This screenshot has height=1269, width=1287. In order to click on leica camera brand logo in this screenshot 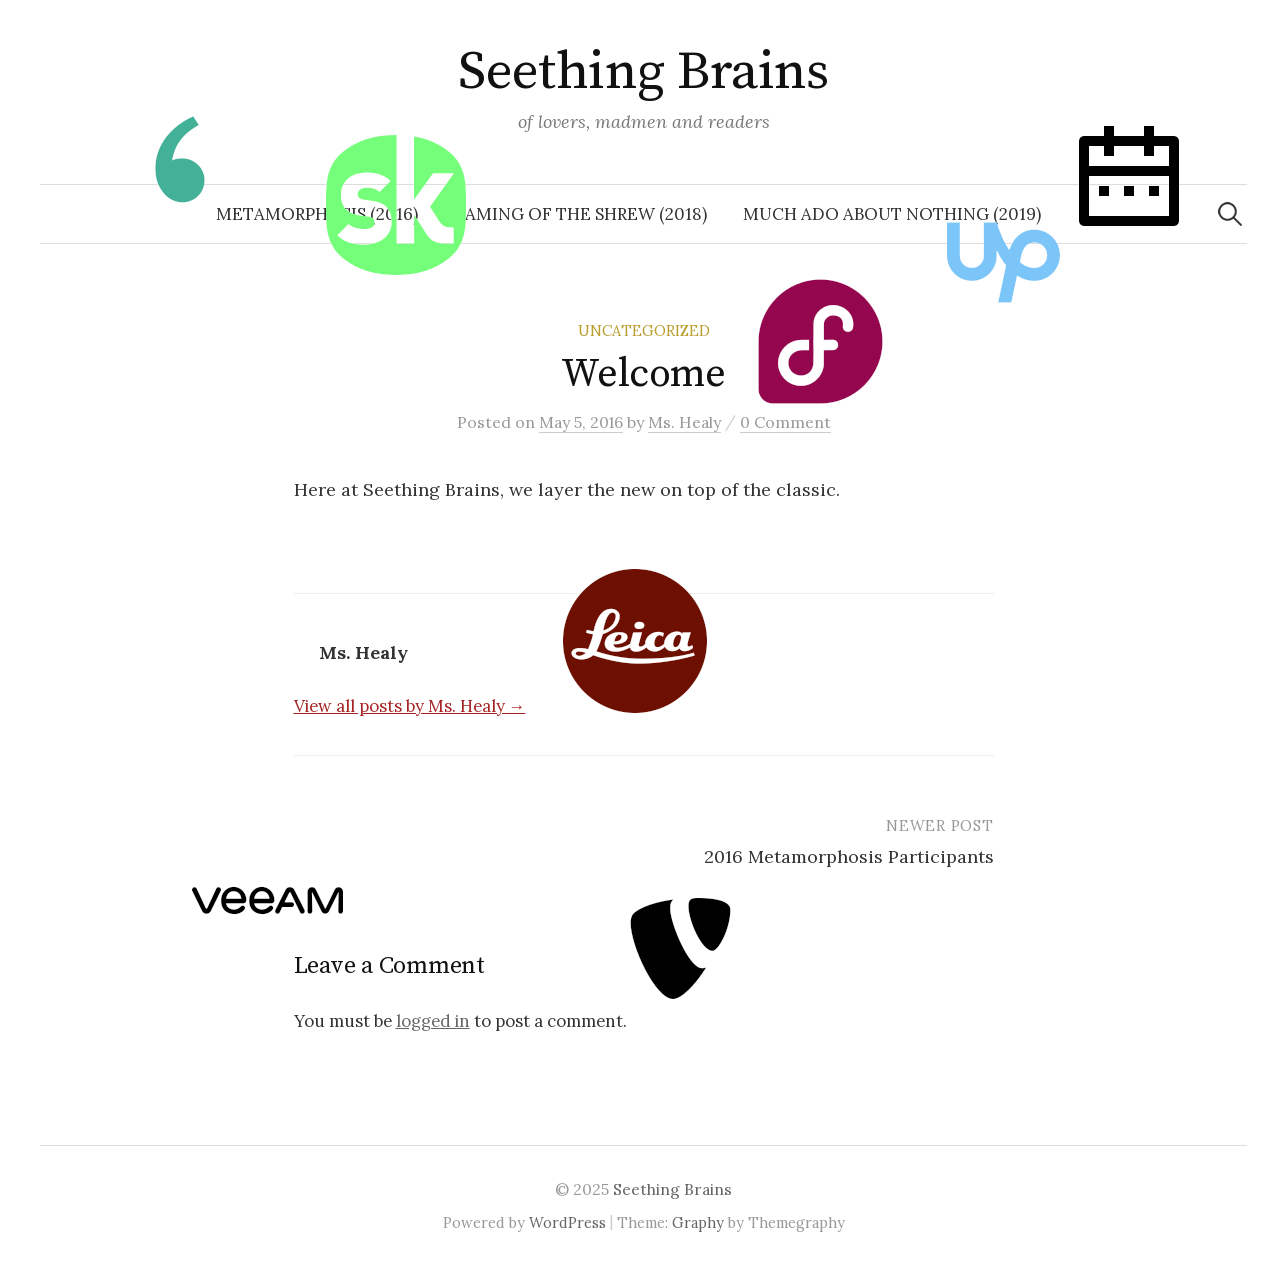, I will do `click(635, 641)`.